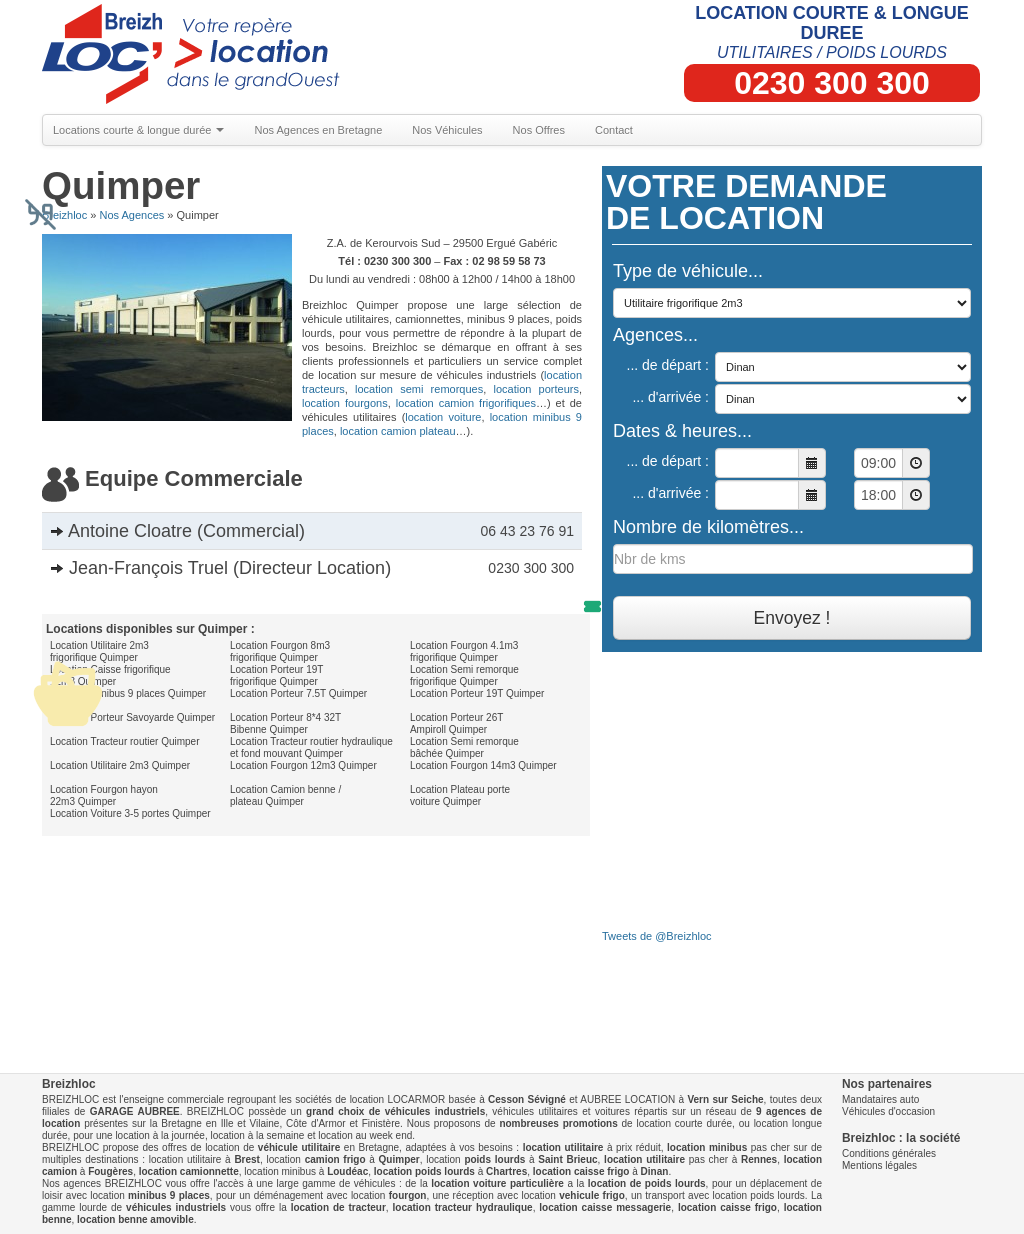 The width and height of the screenshot is (1024, 1234). I want to click on disable quotation formatting, so click(40, 214).